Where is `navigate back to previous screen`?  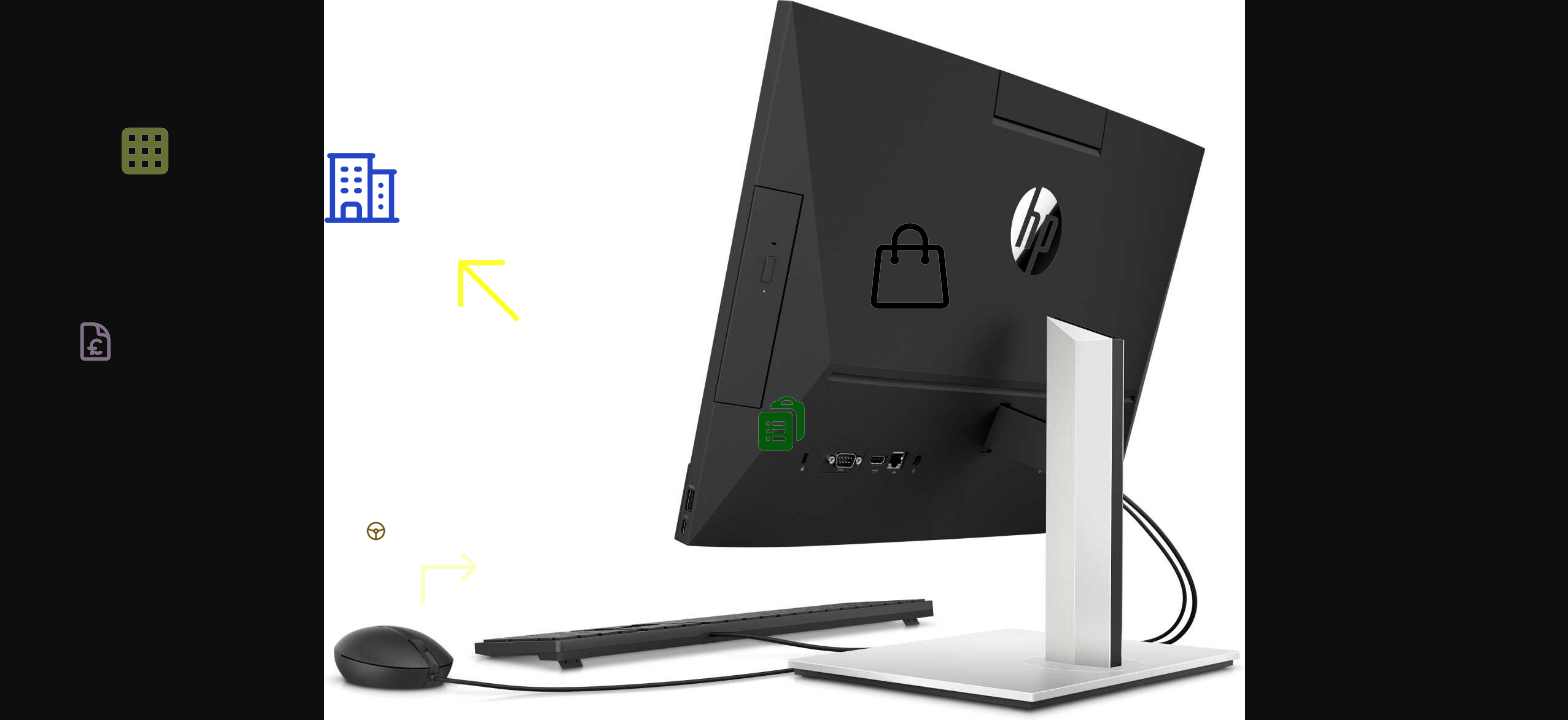 navigate back to previous screen is located at coordinates (488, 290).